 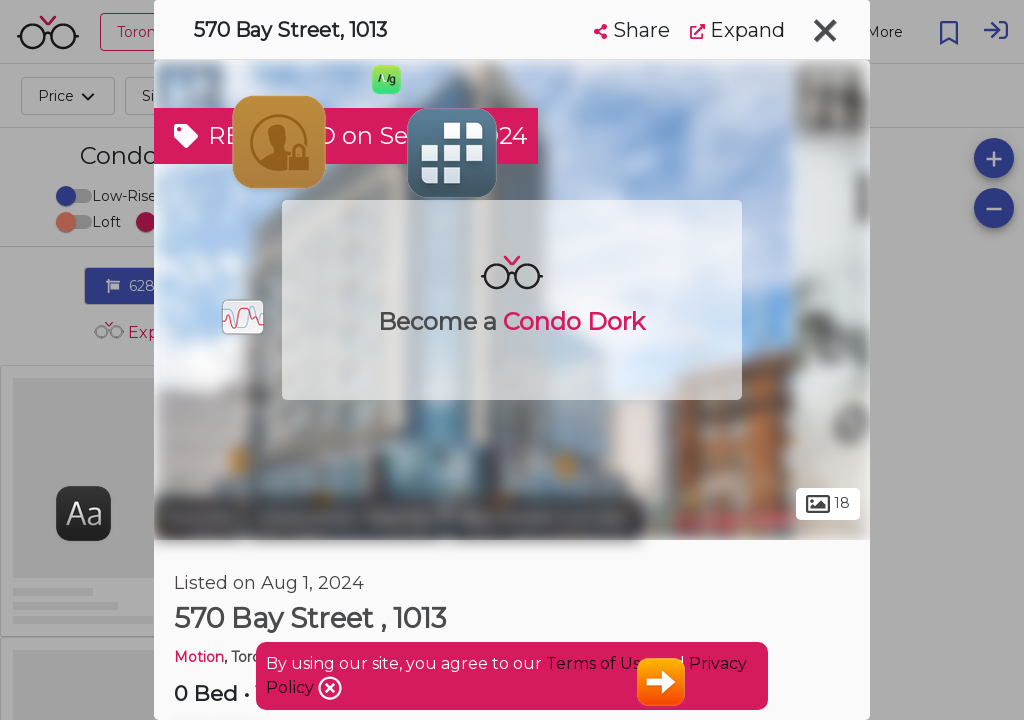 What do you see at coordinates (83, 513) in the screenshot?
I see `open font management settings` at bounding box center [83, 513].